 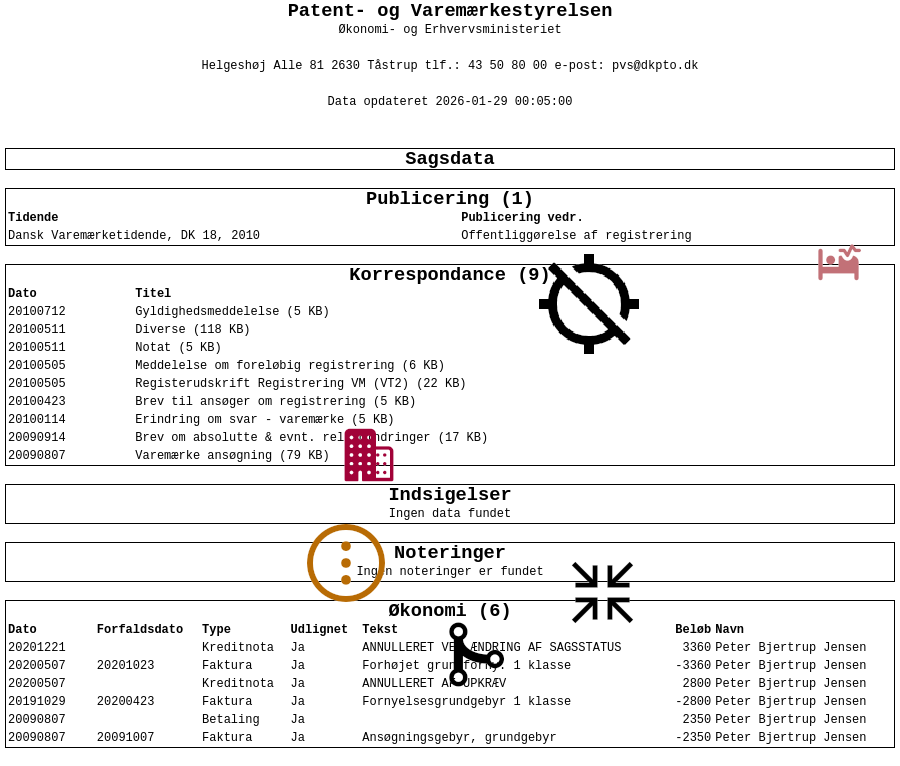 I want to click on exit fullscreen mode, so click(x=602, y=592).